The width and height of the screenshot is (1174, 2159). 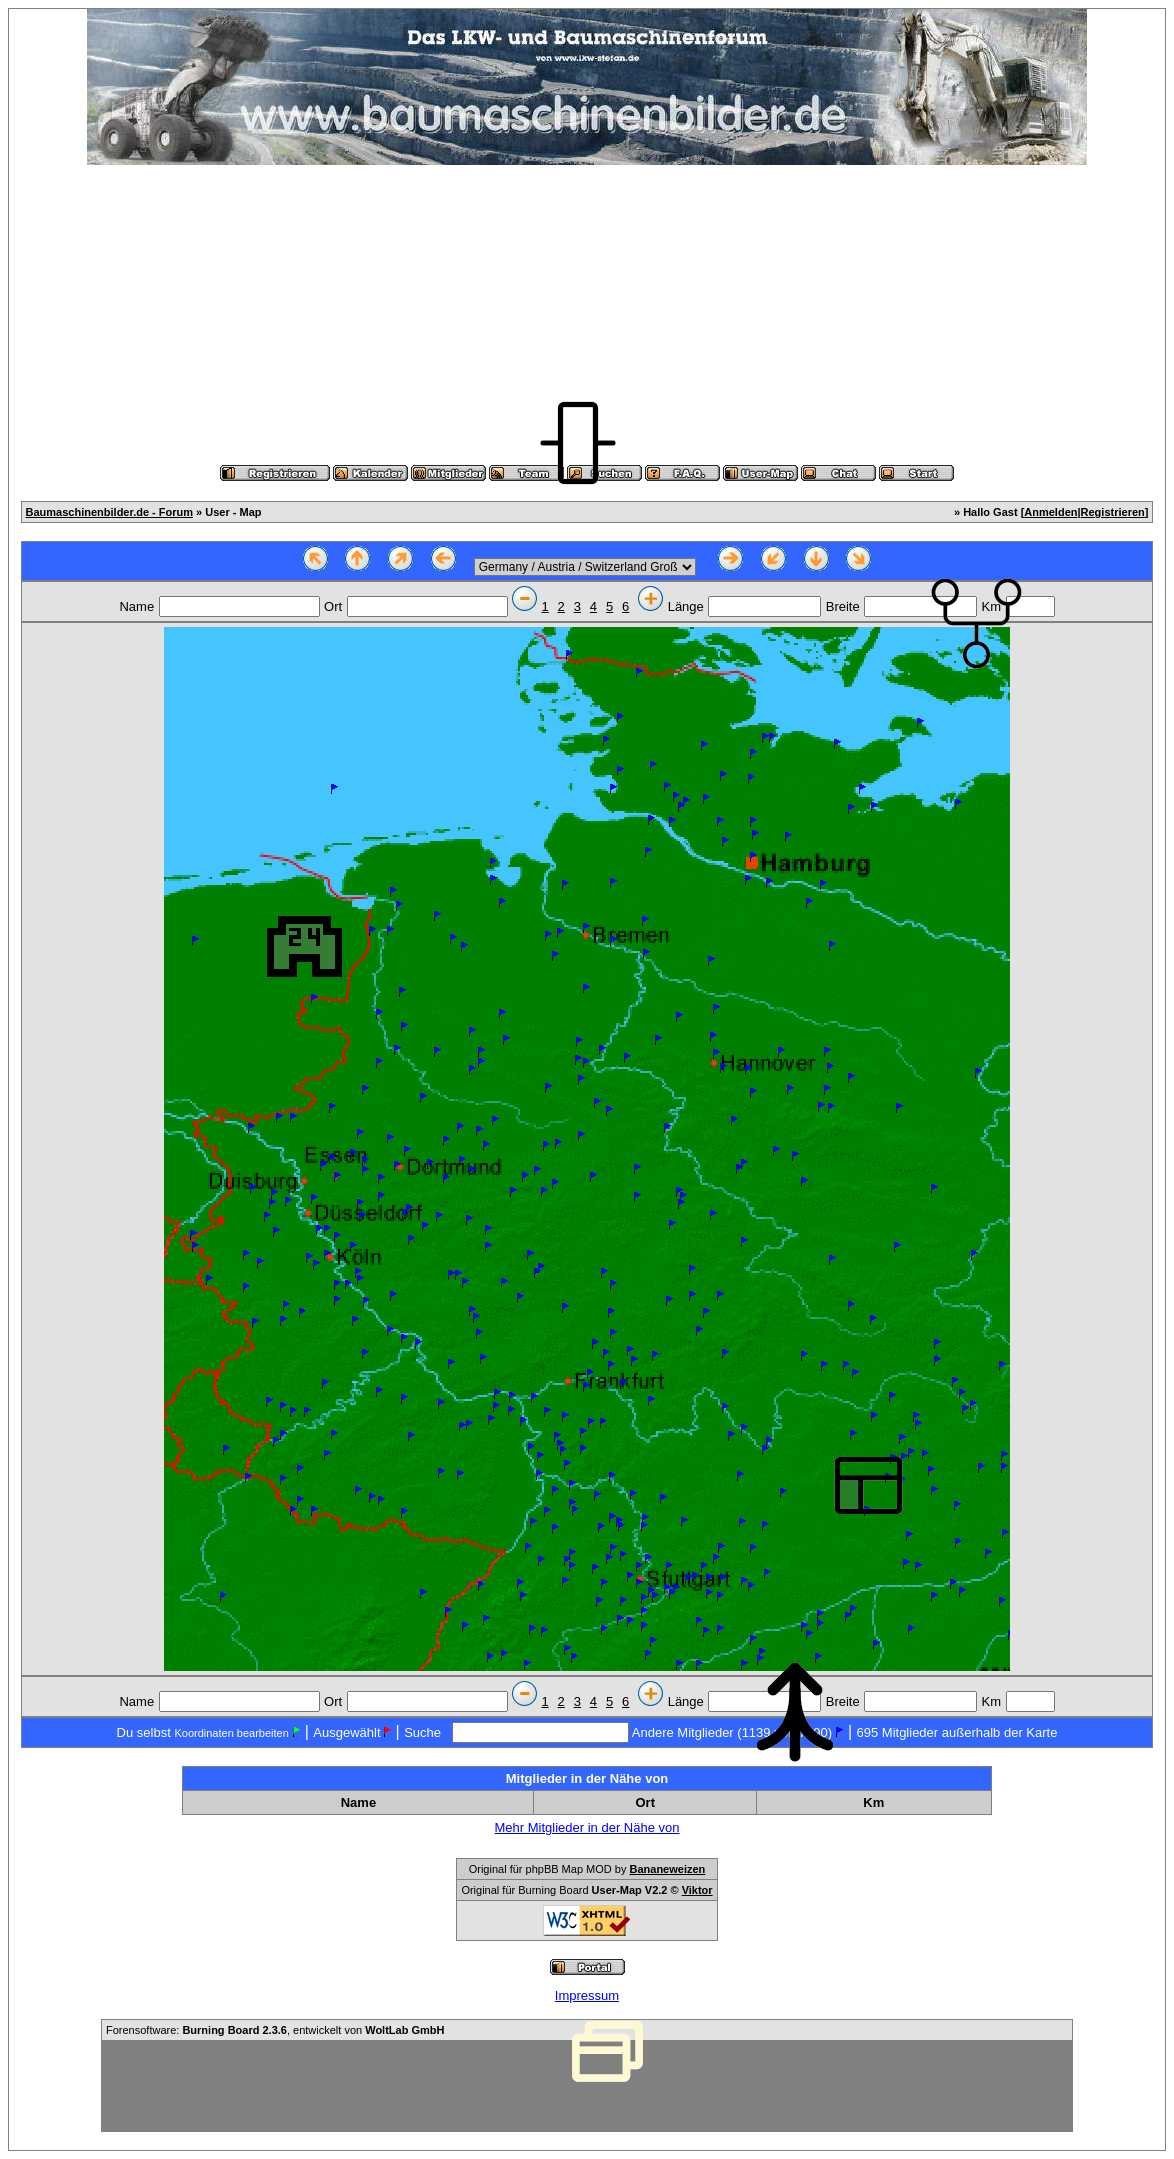 I want to click on view open browser windows, so click(x=607, y=2051).